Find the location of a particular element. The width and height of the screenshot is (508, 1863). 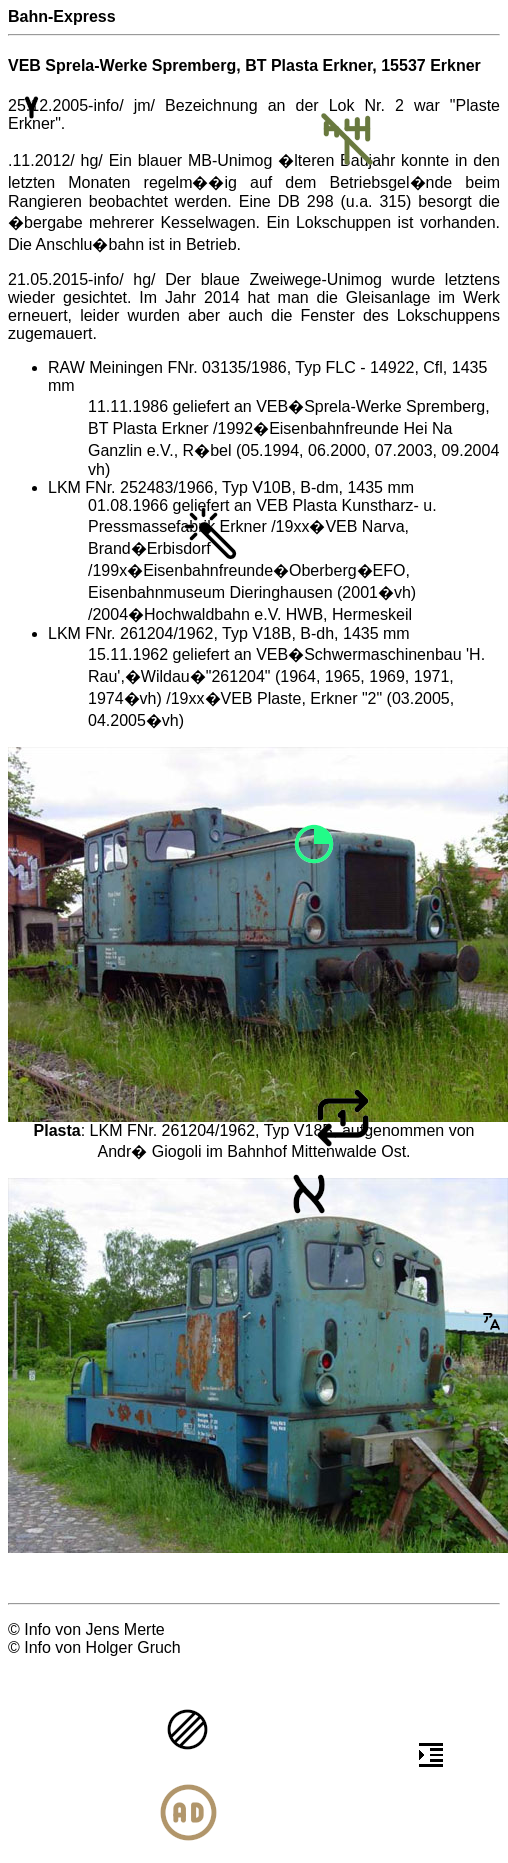

increase text indentation is located at coordinates (431, 1755).